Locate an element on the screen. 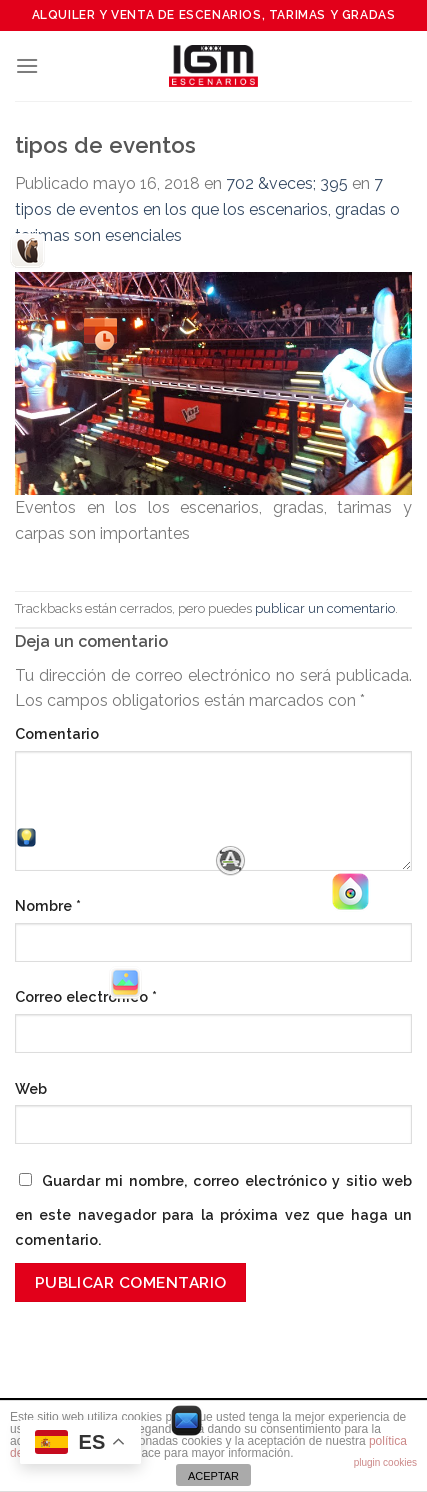  open color preferences settings is located at coordinates (350, 891).